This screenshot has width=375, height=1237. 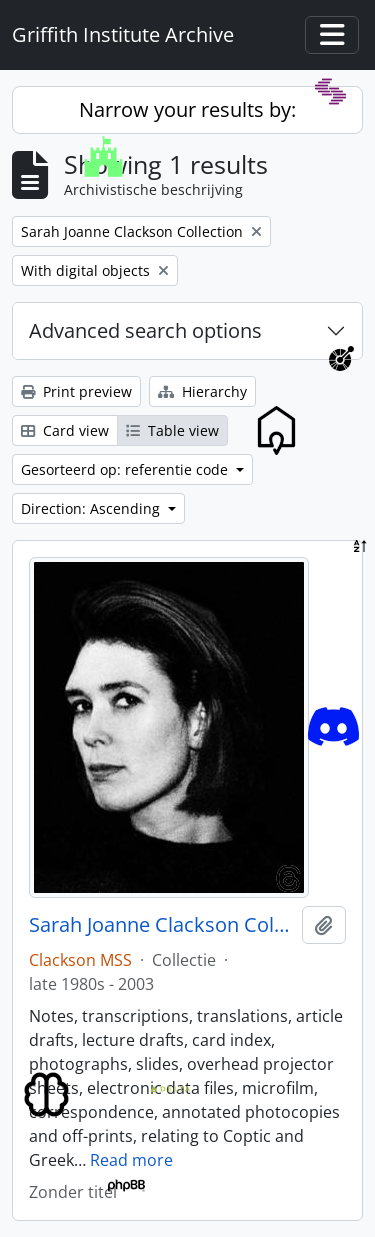 I want to click on open the Threads app, so click(x=288, y=878).